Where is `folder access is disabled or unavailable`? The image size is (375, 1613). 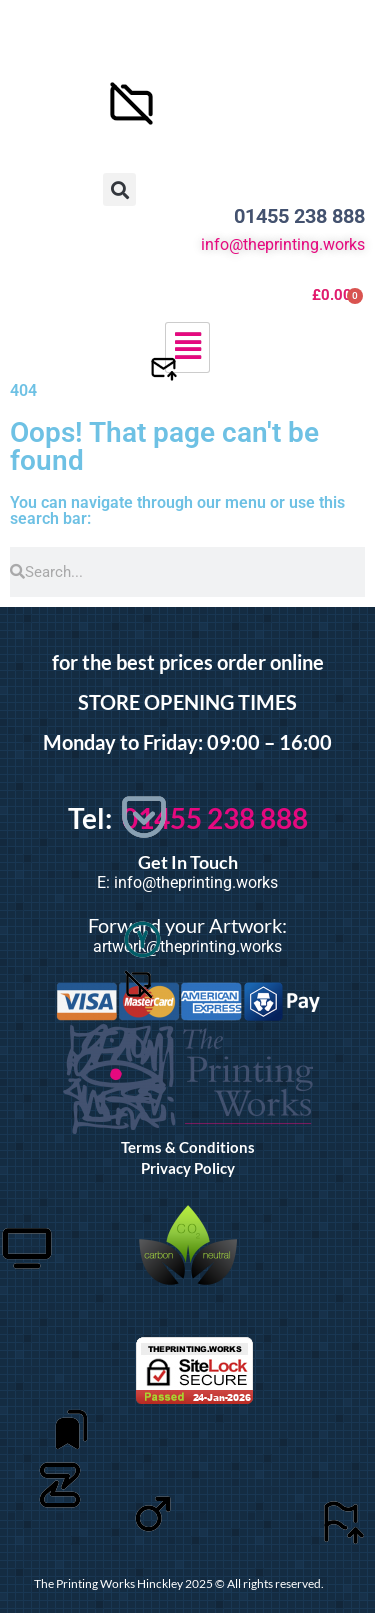
folder access is disabled or unavailable is located at coordinates (131, 103).